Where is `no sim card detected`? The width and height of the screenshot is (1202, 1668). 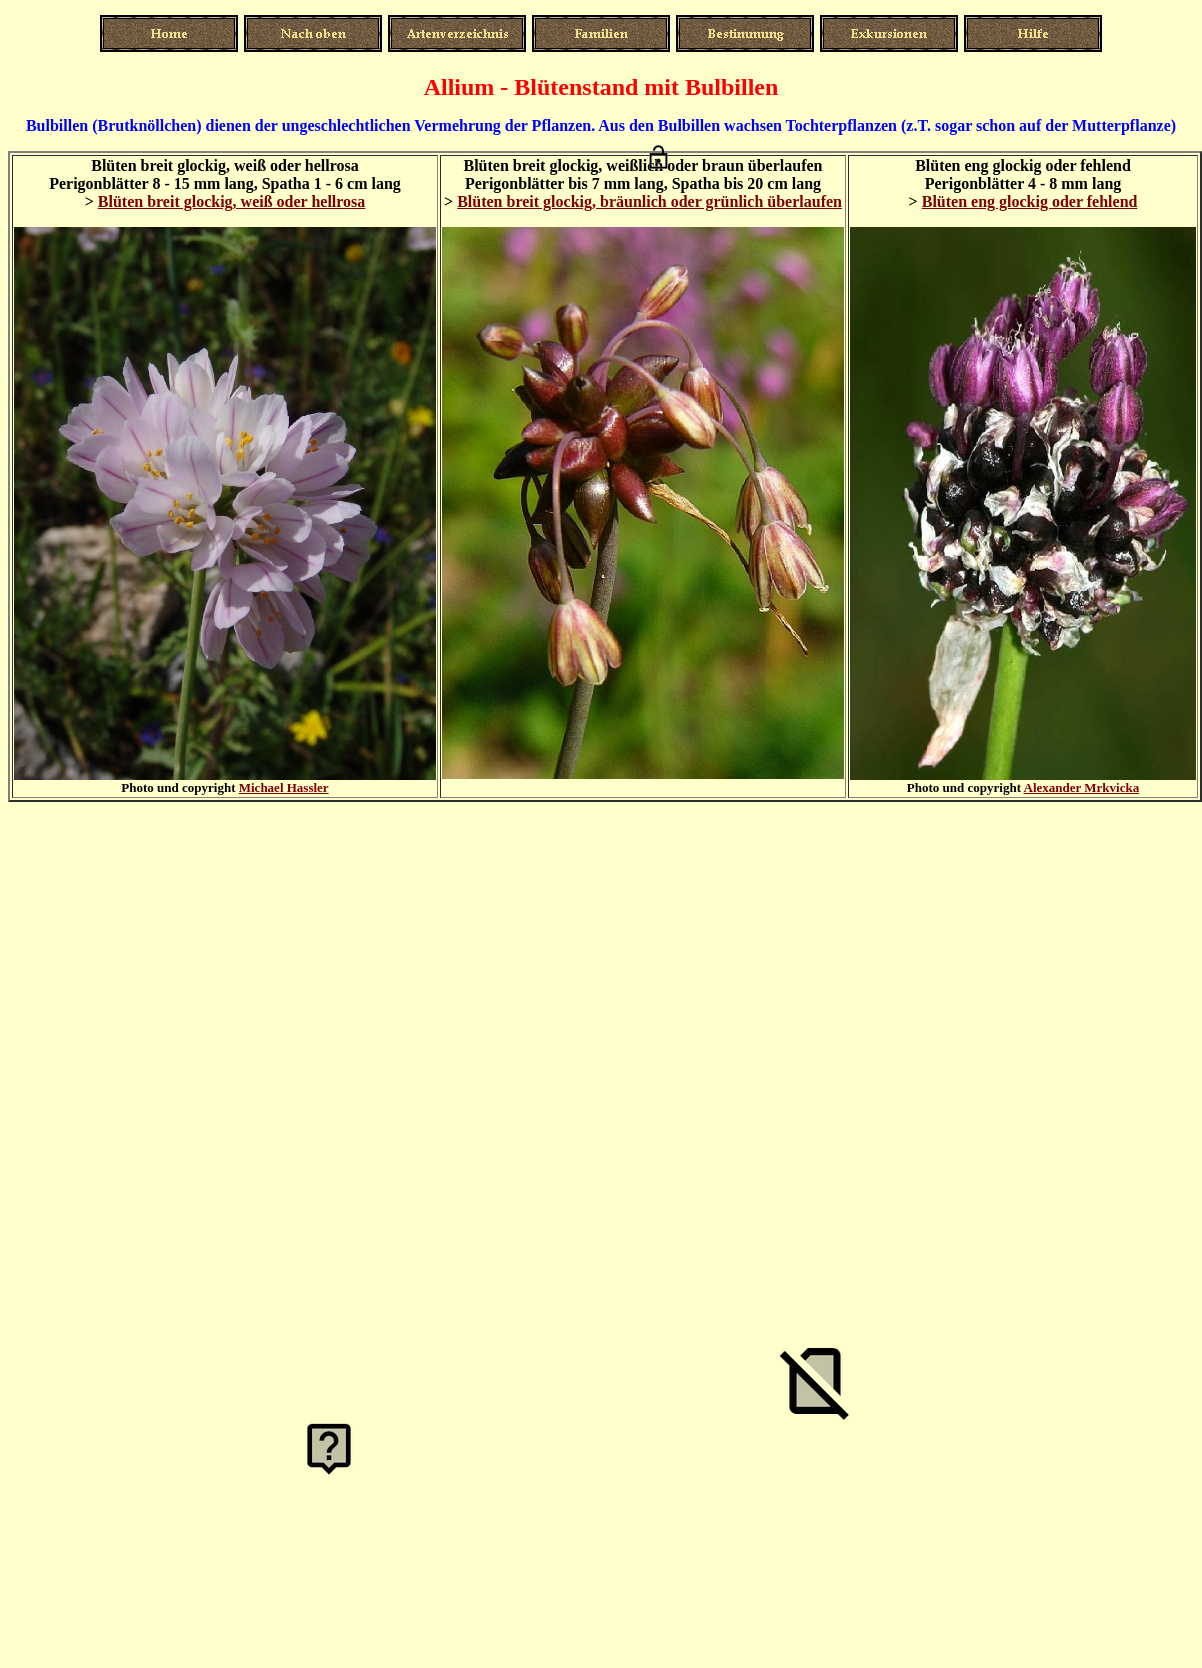
no sim card detected is located at coordinates (815, 1381).